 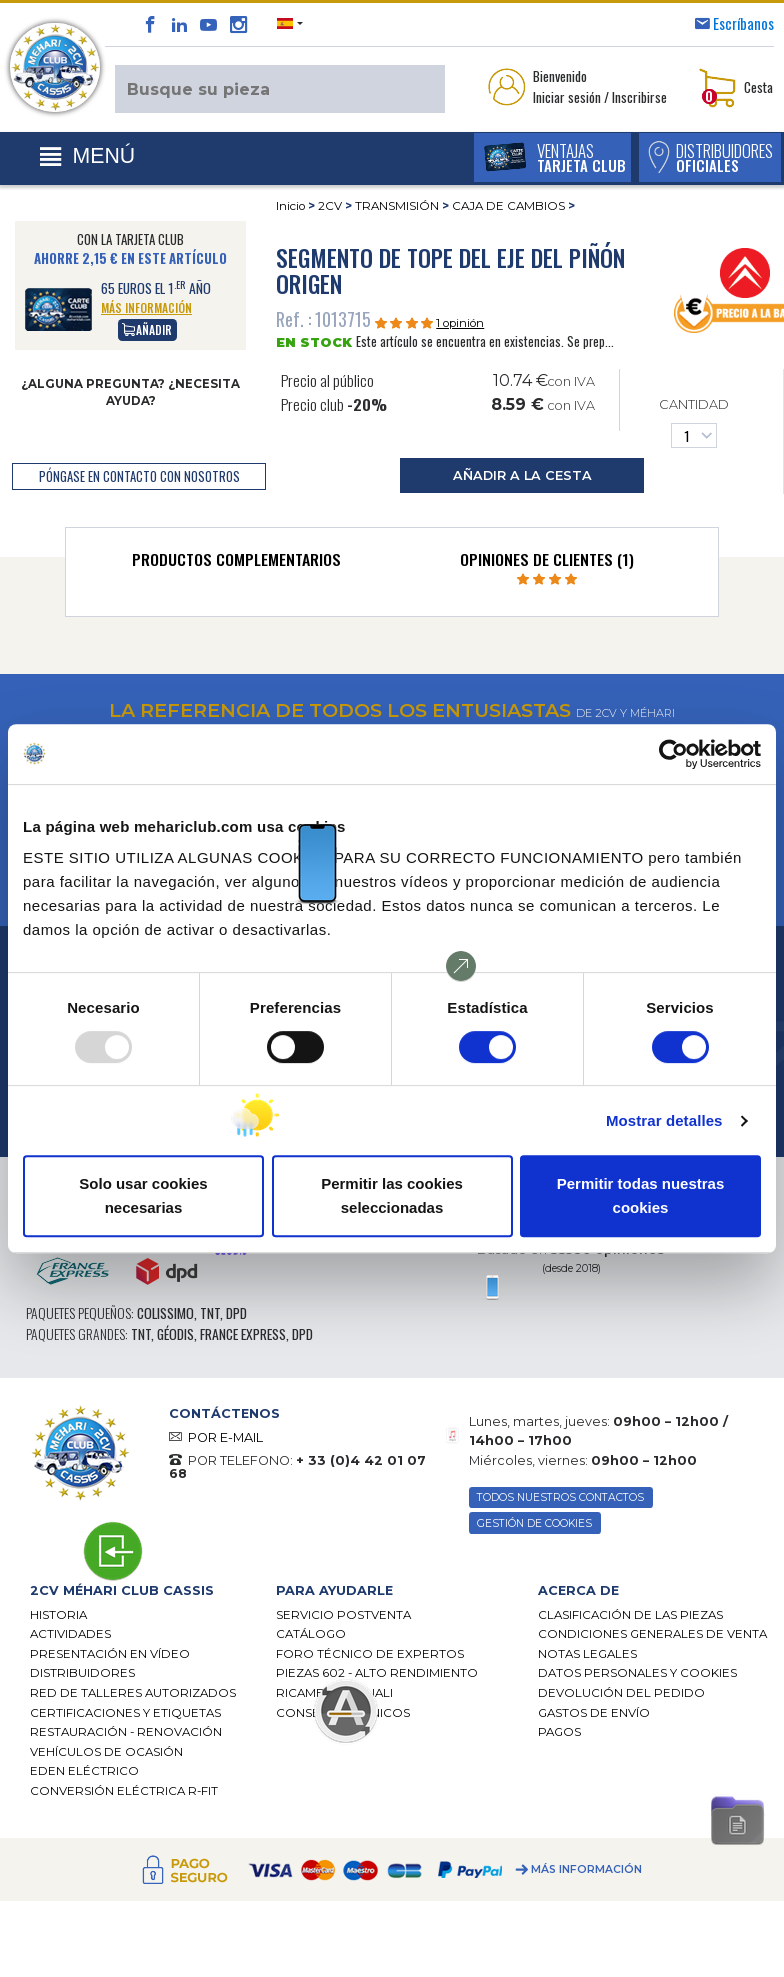 What do you see at coordinates (113, 1551) in the screenshot?
I see `log out of the current session` at bounding box center [113, 1551].